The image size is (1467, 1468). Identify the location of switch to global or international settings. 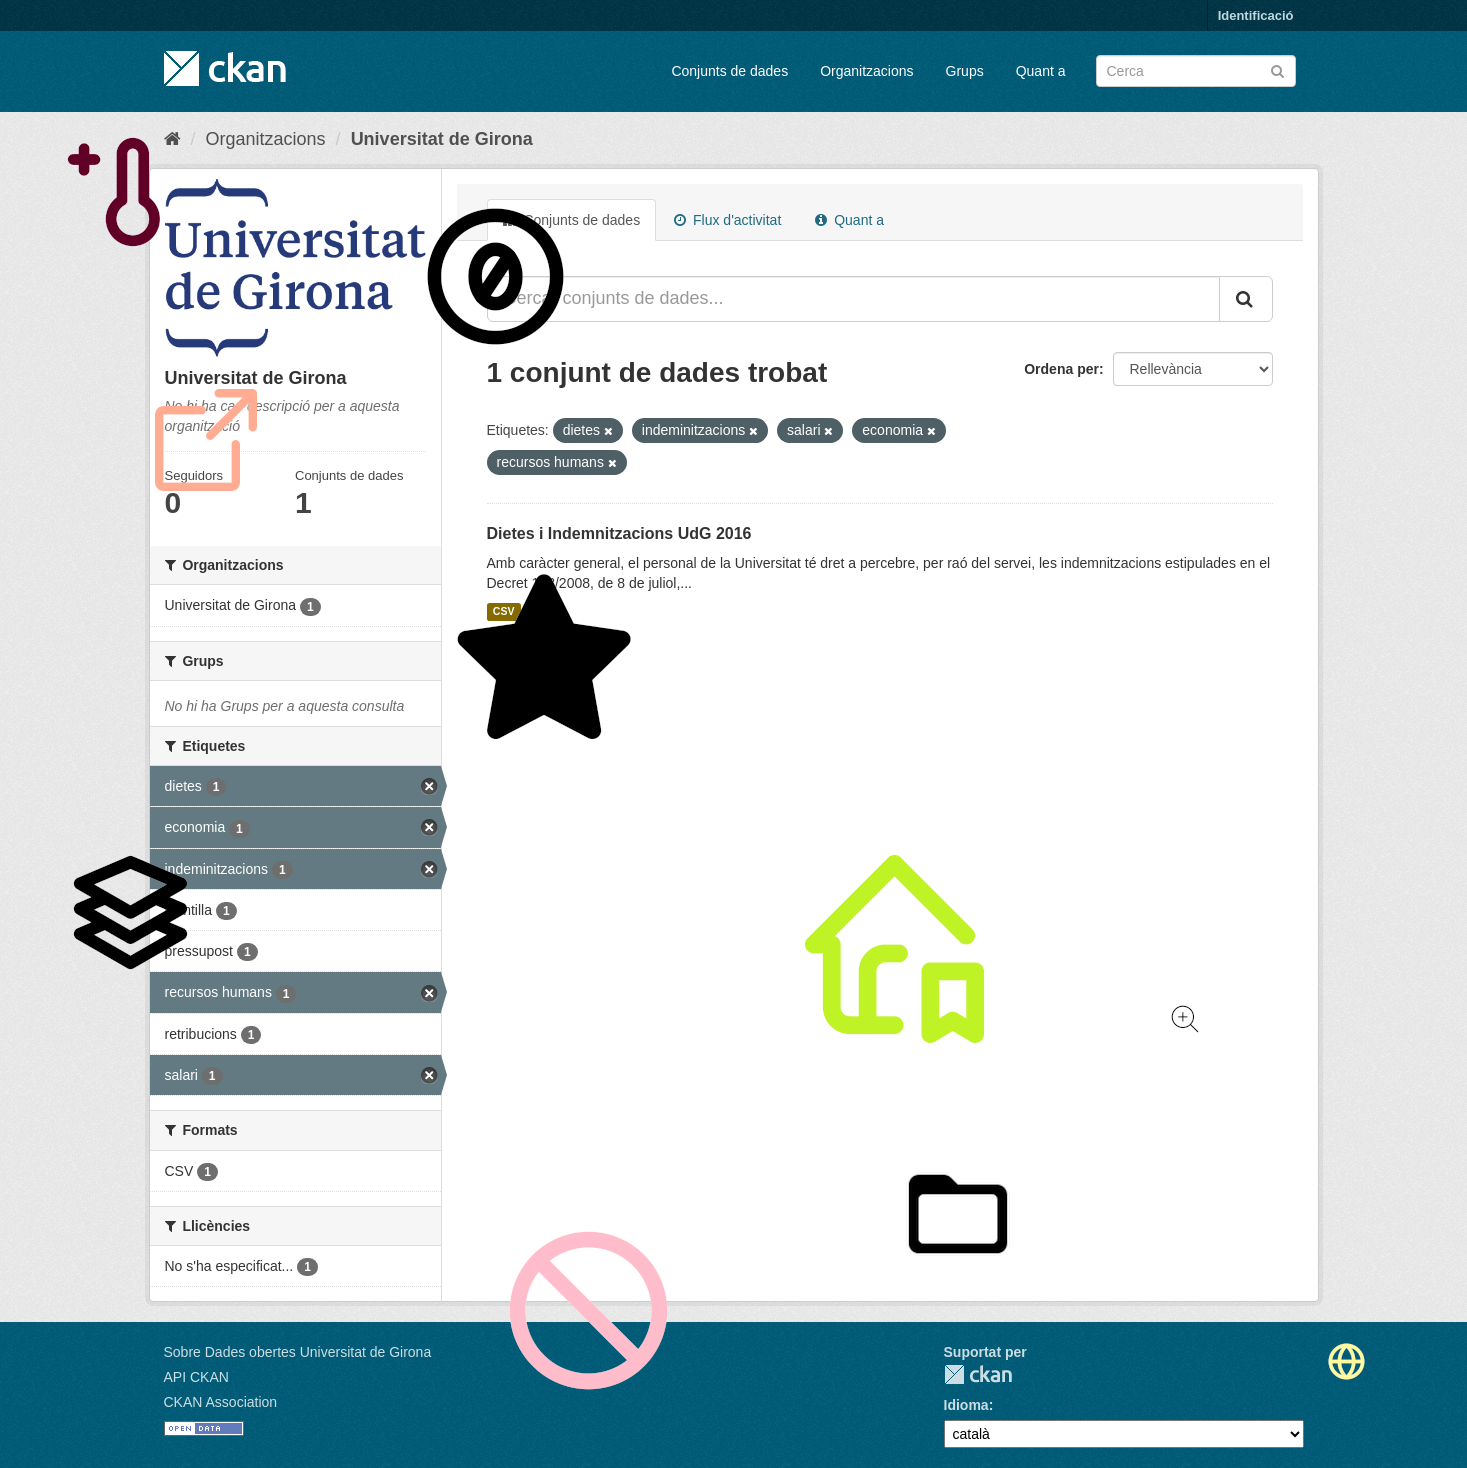
(1346, 1361).